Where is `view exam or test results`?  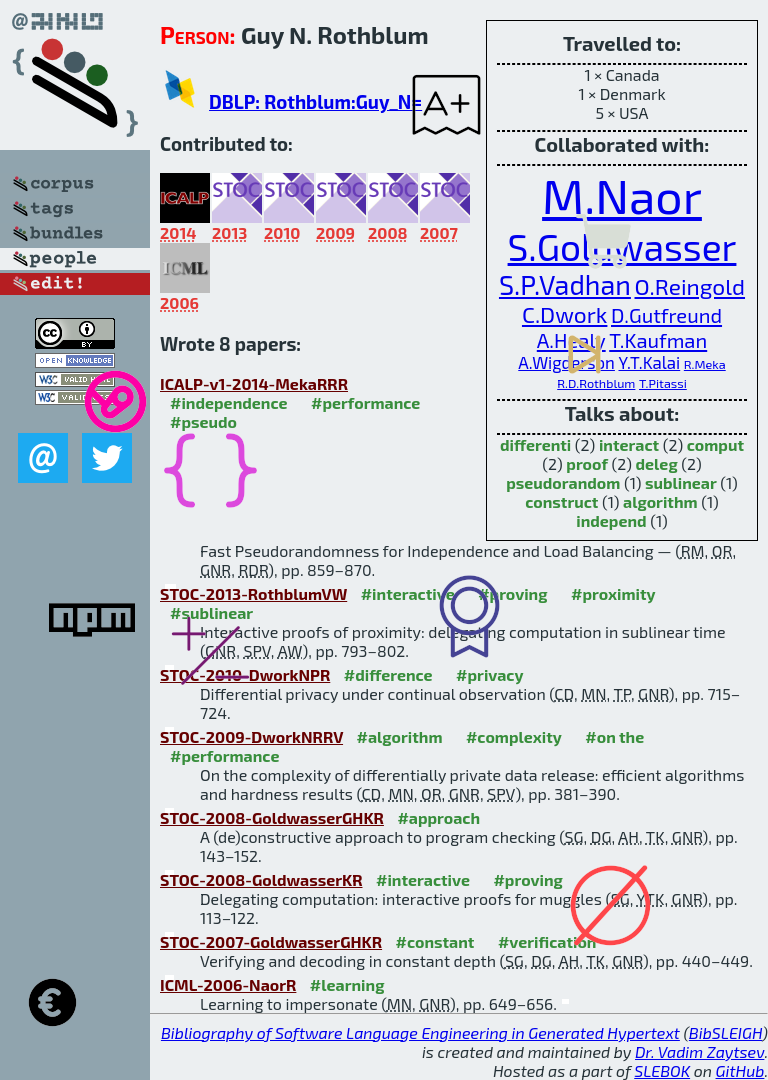 view exam or test results is located at coordinates (446, 103).